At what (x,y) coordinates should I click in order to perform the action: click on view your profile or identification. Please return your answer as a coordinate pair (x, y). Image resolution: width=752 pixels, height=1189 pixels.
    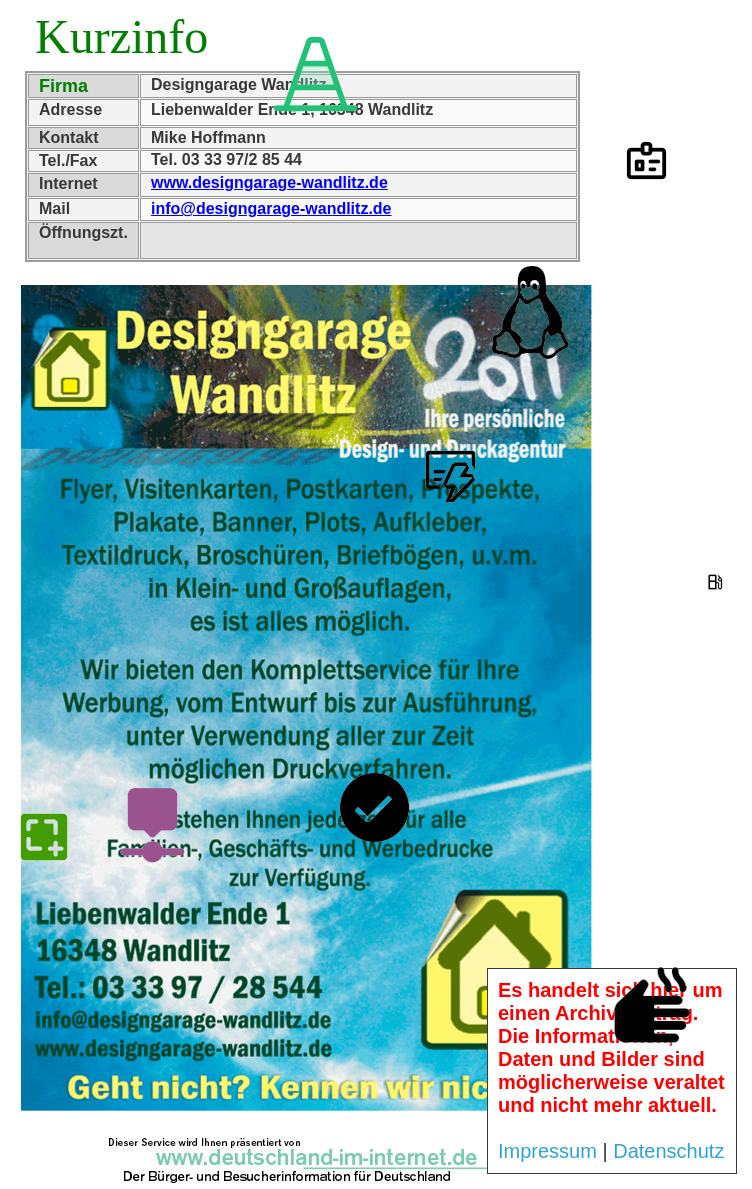
    Looking at the image, I should click on (646, 161).